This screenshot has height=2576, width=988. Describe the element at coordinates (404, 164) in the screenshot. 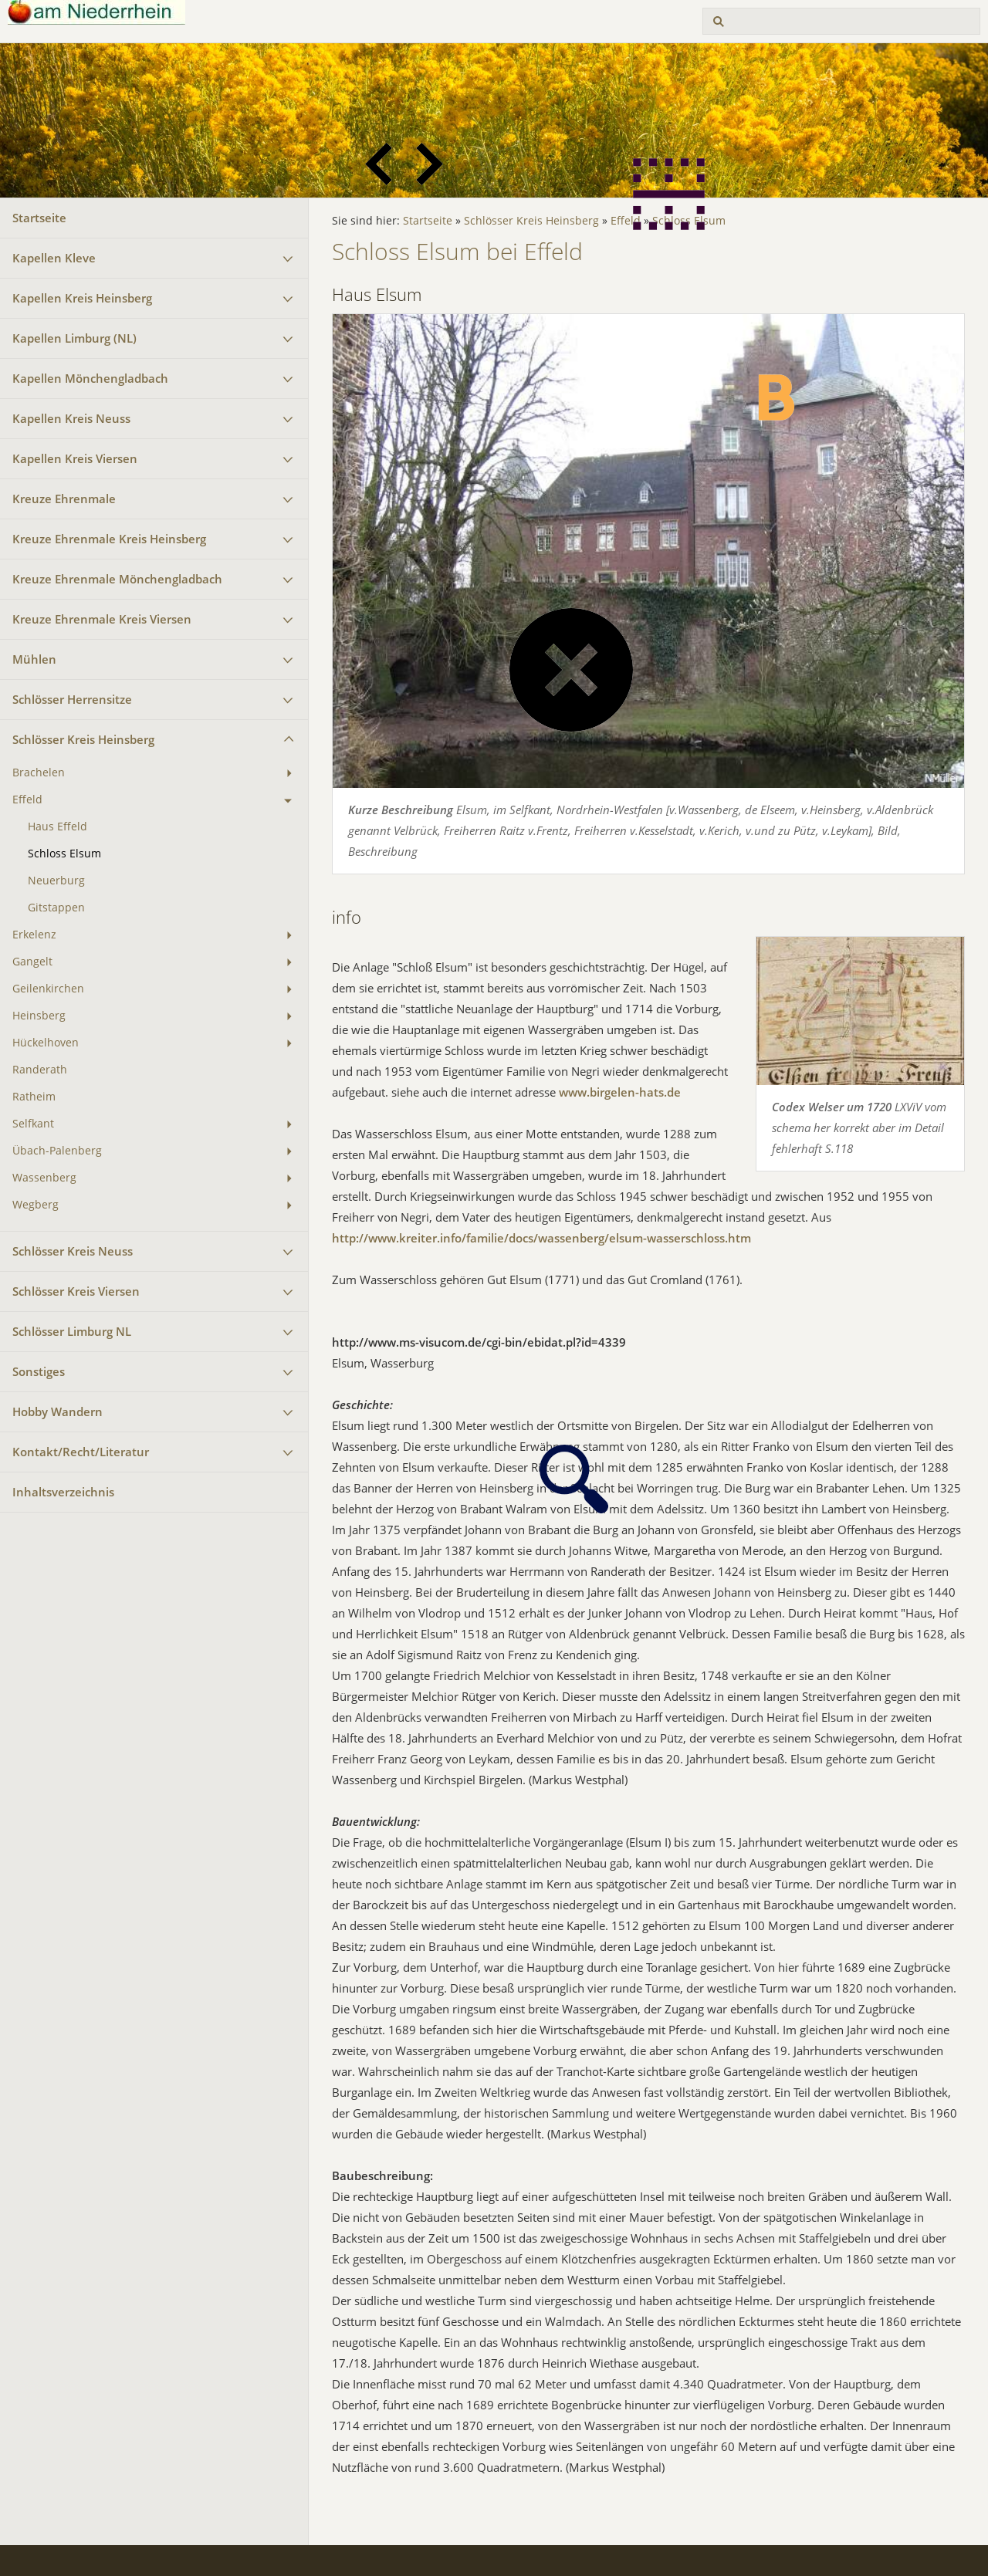

I see `view or edit source code` at that location.